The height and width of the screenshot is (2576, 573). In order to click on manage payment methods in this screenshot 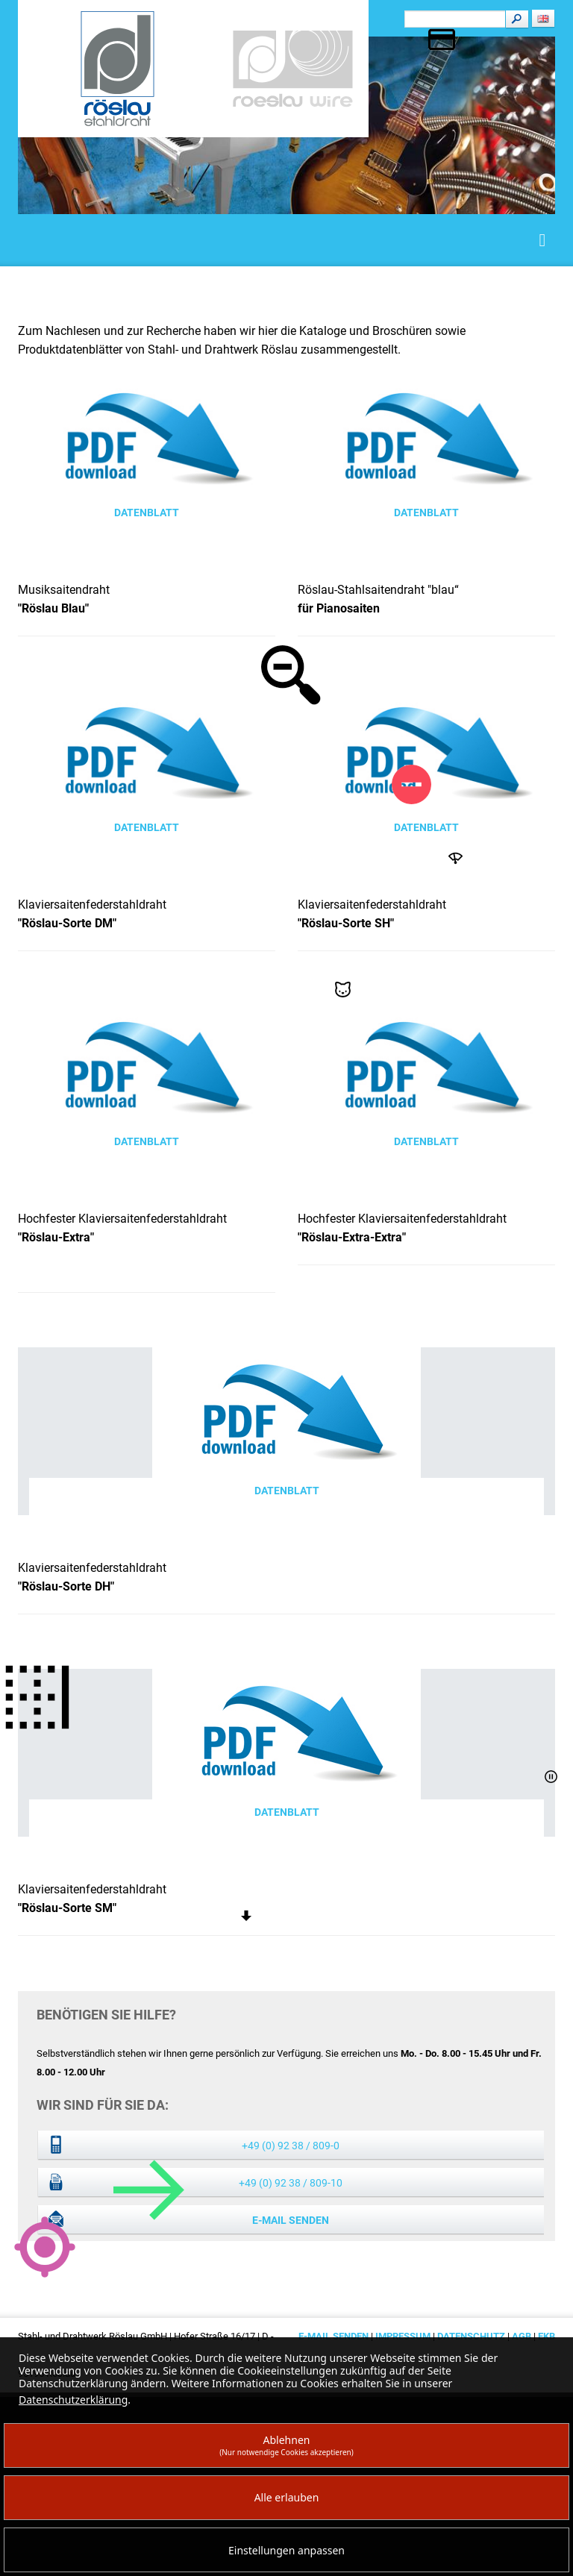, I will do `click(442, 40)`.